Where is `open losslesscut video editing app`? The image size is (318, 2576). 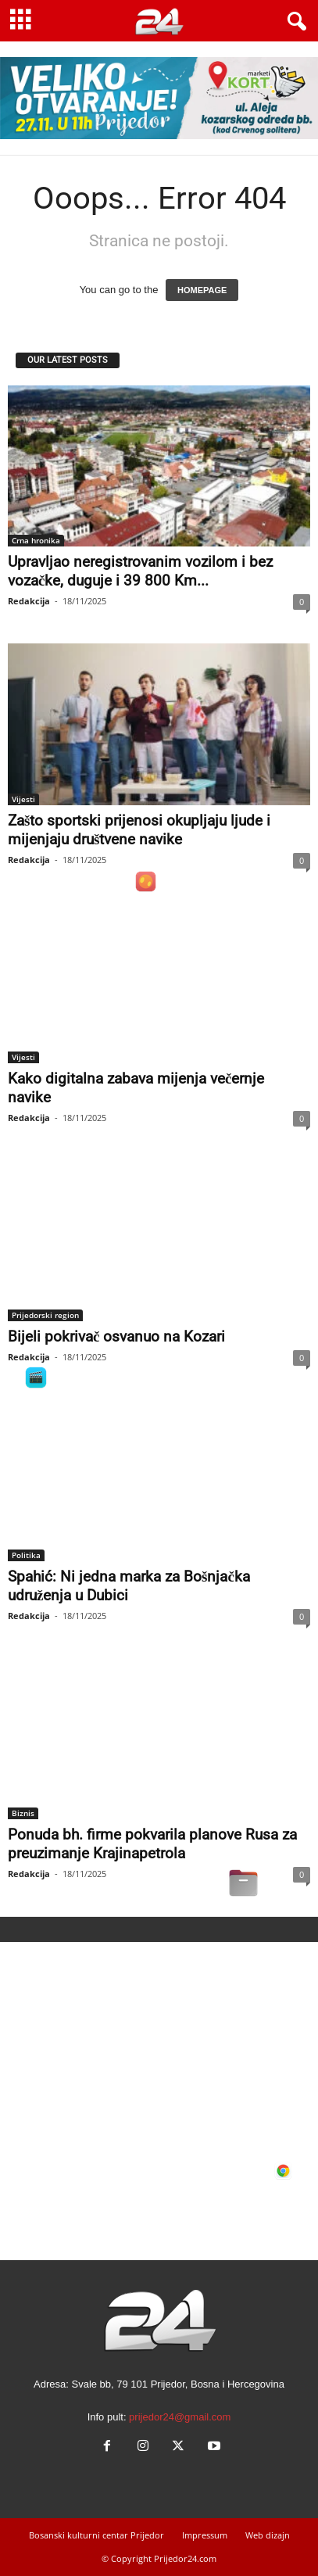 open losslesscut video editing app is located at coordinates (36, 1378).